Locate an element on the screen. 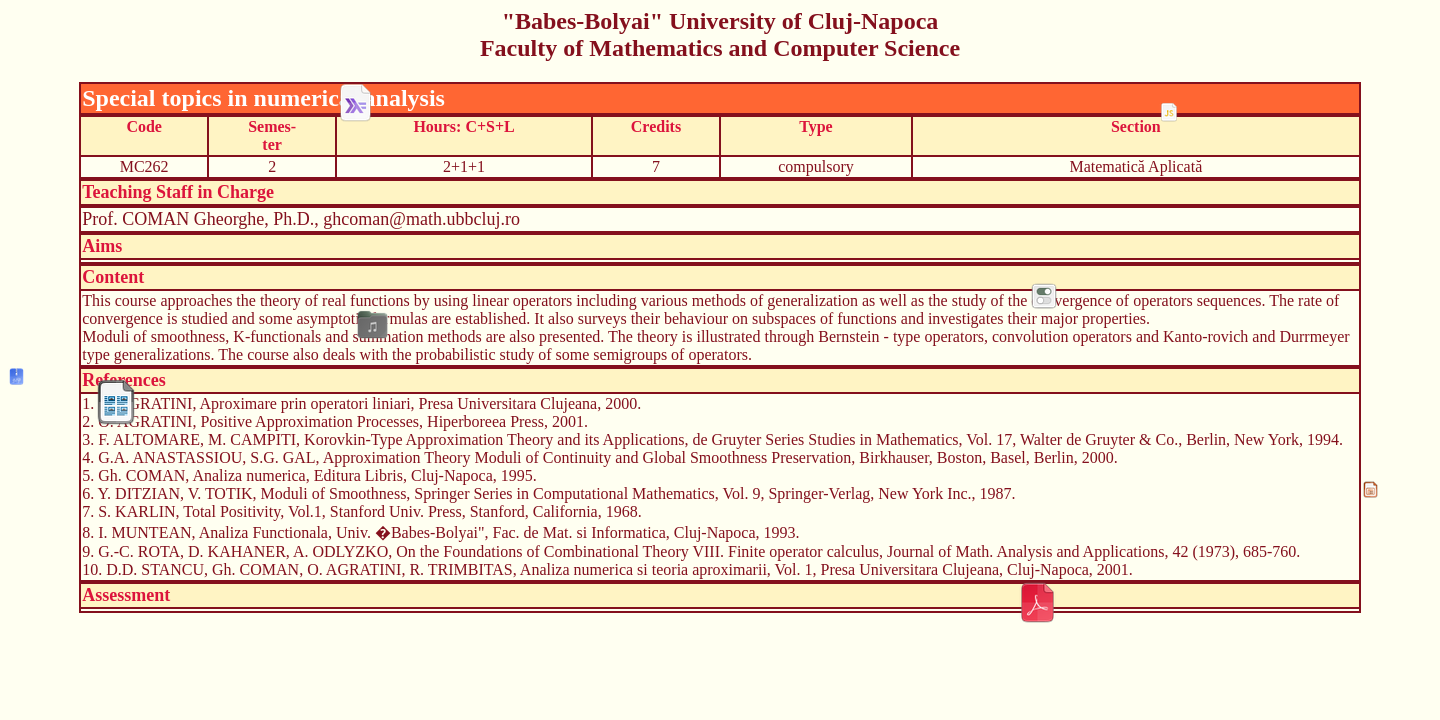 This screenshot has width=1440, height=720. open a pdf document is located at coordinates (1037, 602).